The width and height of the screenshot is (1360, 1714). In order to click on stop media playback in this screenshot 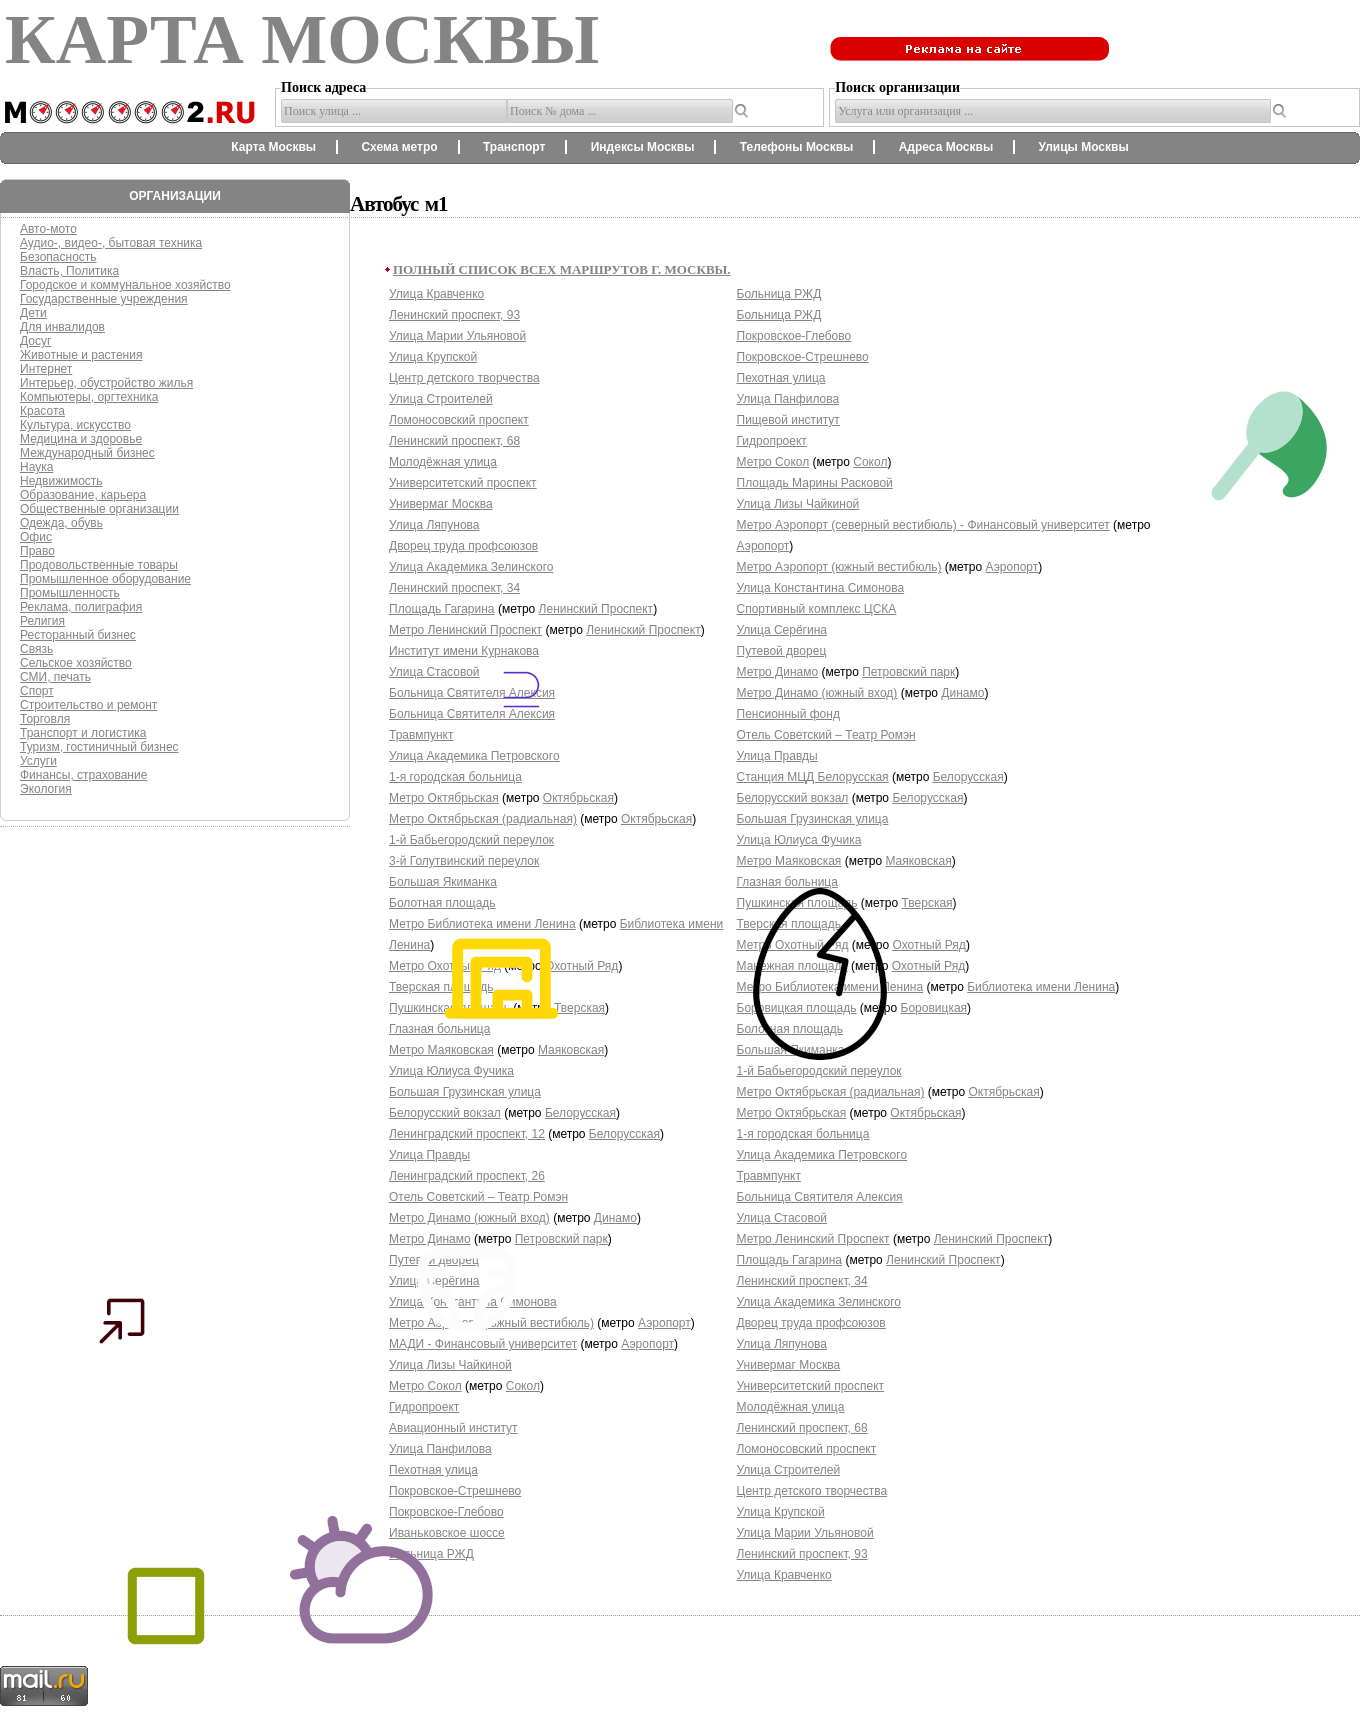, I will do `click(166, 1606)`.